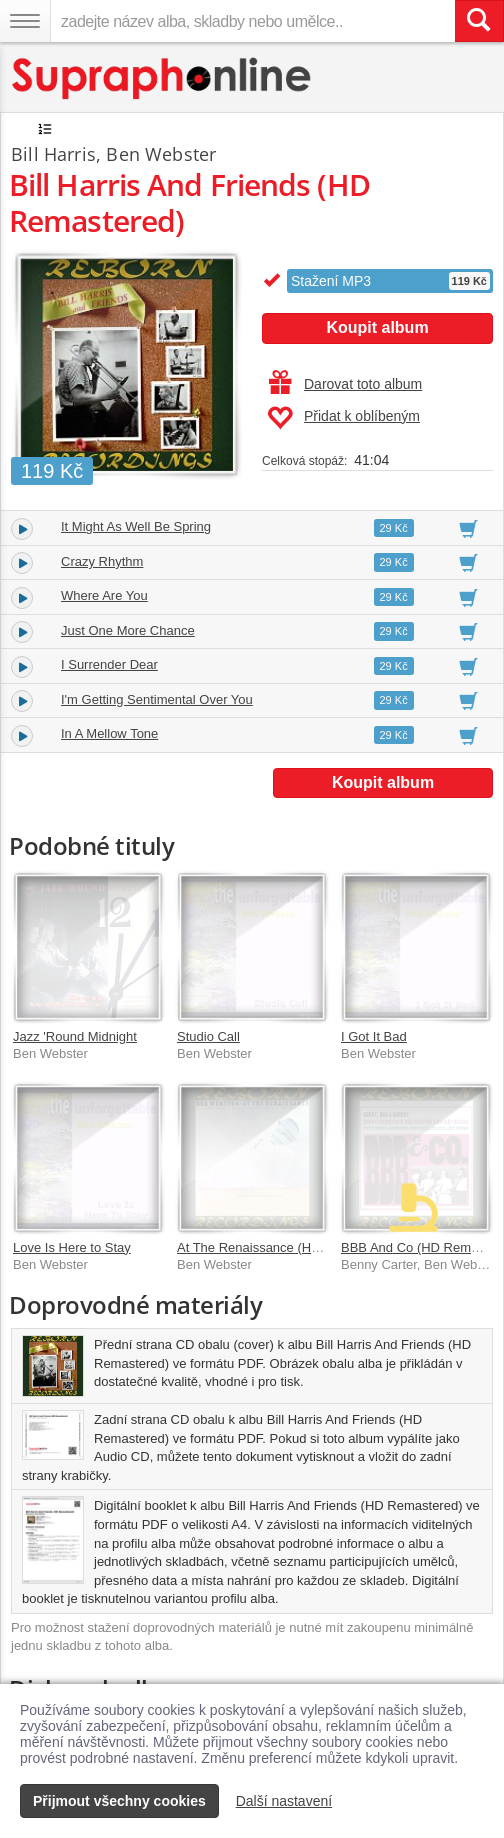  Describe the element at coordinates (413, 1207) in the screenshot. I see `access scientific or laboratory tools` at that location.